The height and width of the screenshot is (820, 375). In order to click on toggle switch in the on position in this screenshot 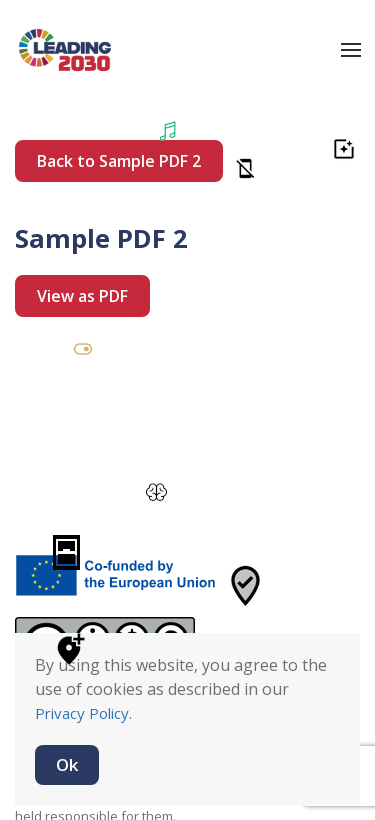, I will do `click(83, 349)`.